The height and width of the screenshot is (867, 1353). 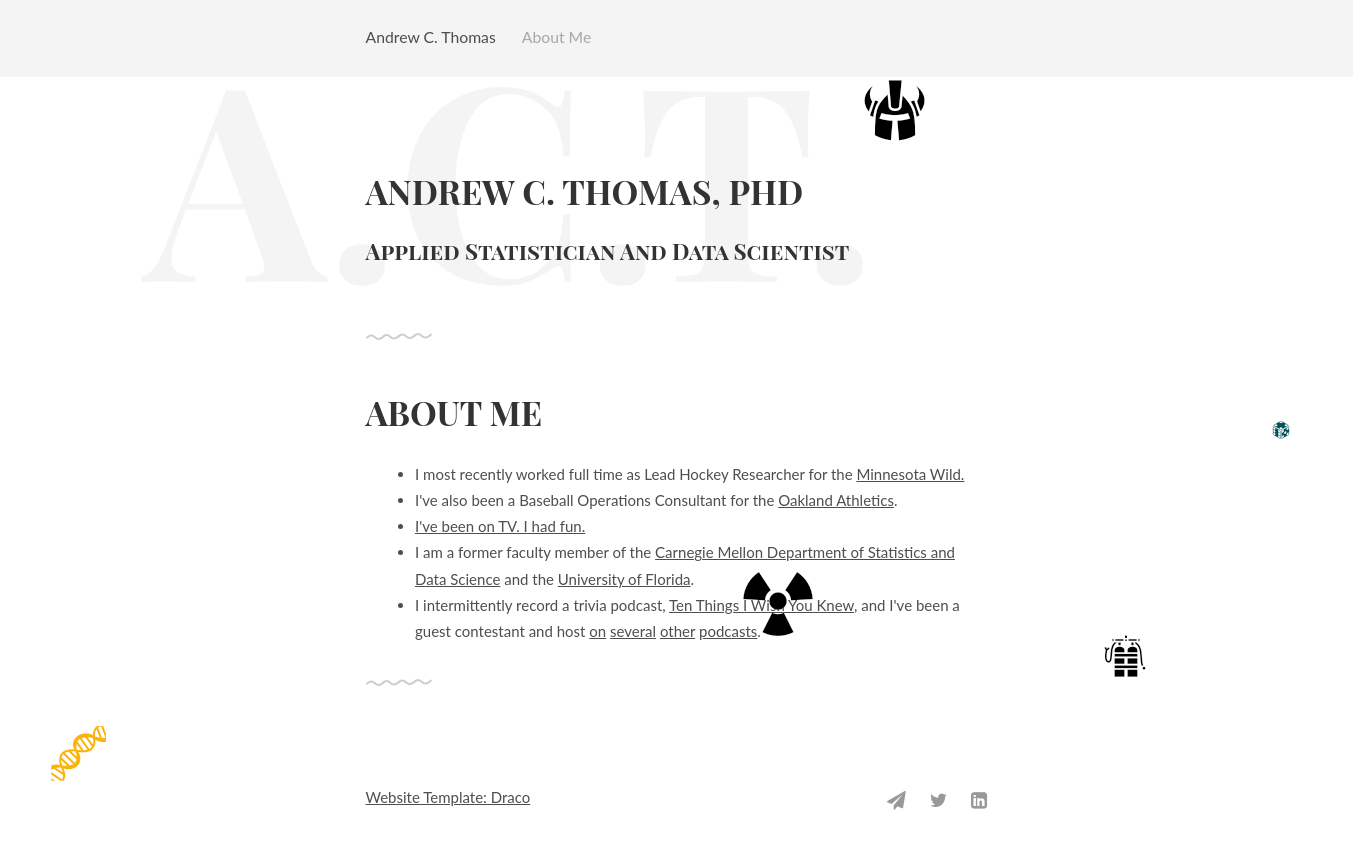 What do you see at coordinates (1126, 656) in the screenshot?
I see `access diving or scuba equipment settings` at bounding box center [1126, 656].